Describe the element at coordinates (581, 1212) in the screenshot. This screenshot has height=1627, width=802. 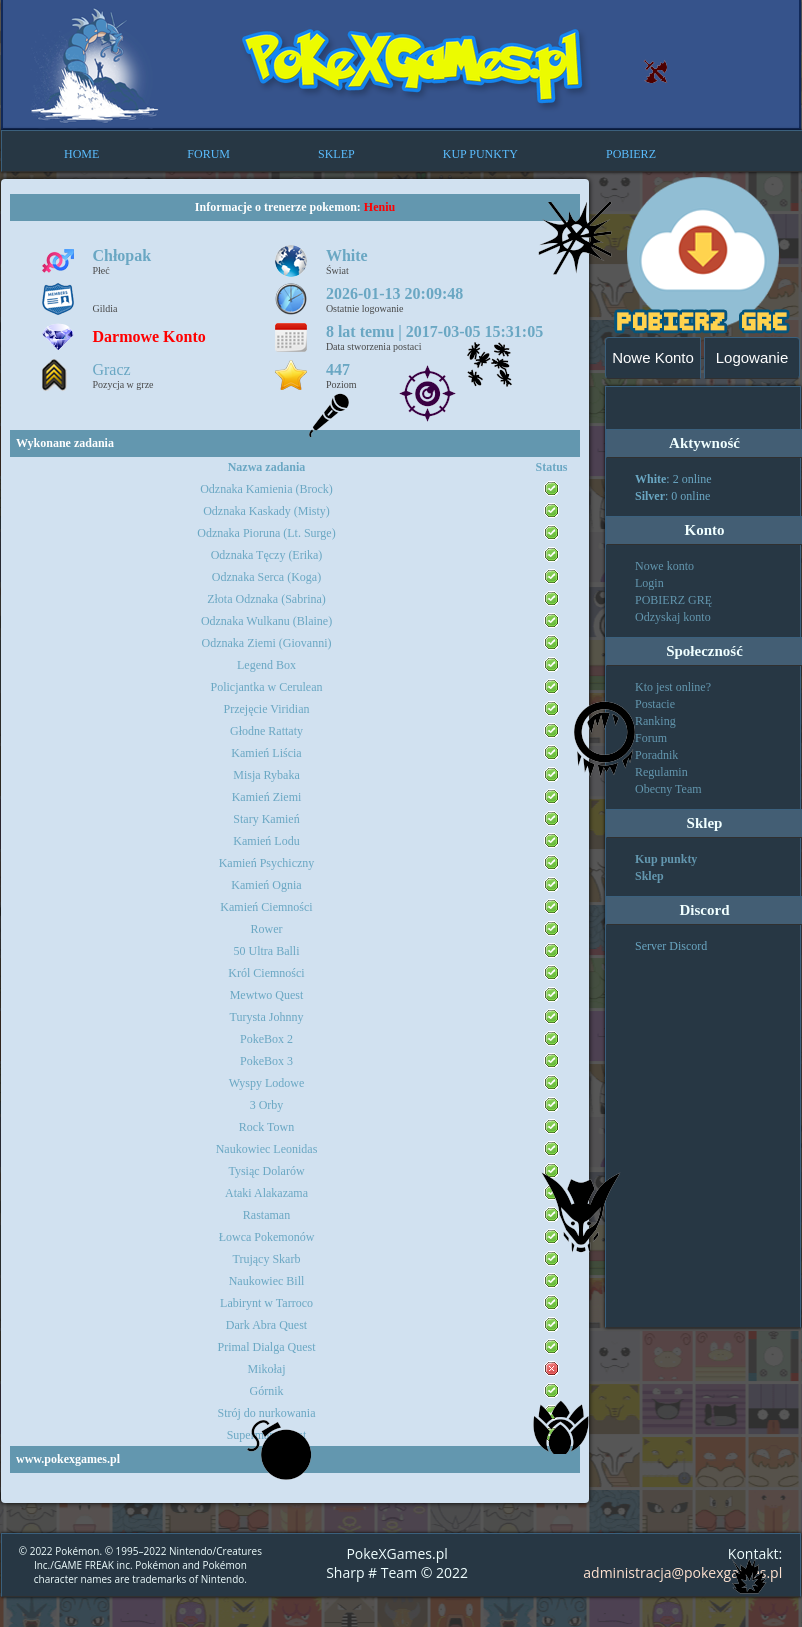
I see `select reptile or dragon character class` at that location.